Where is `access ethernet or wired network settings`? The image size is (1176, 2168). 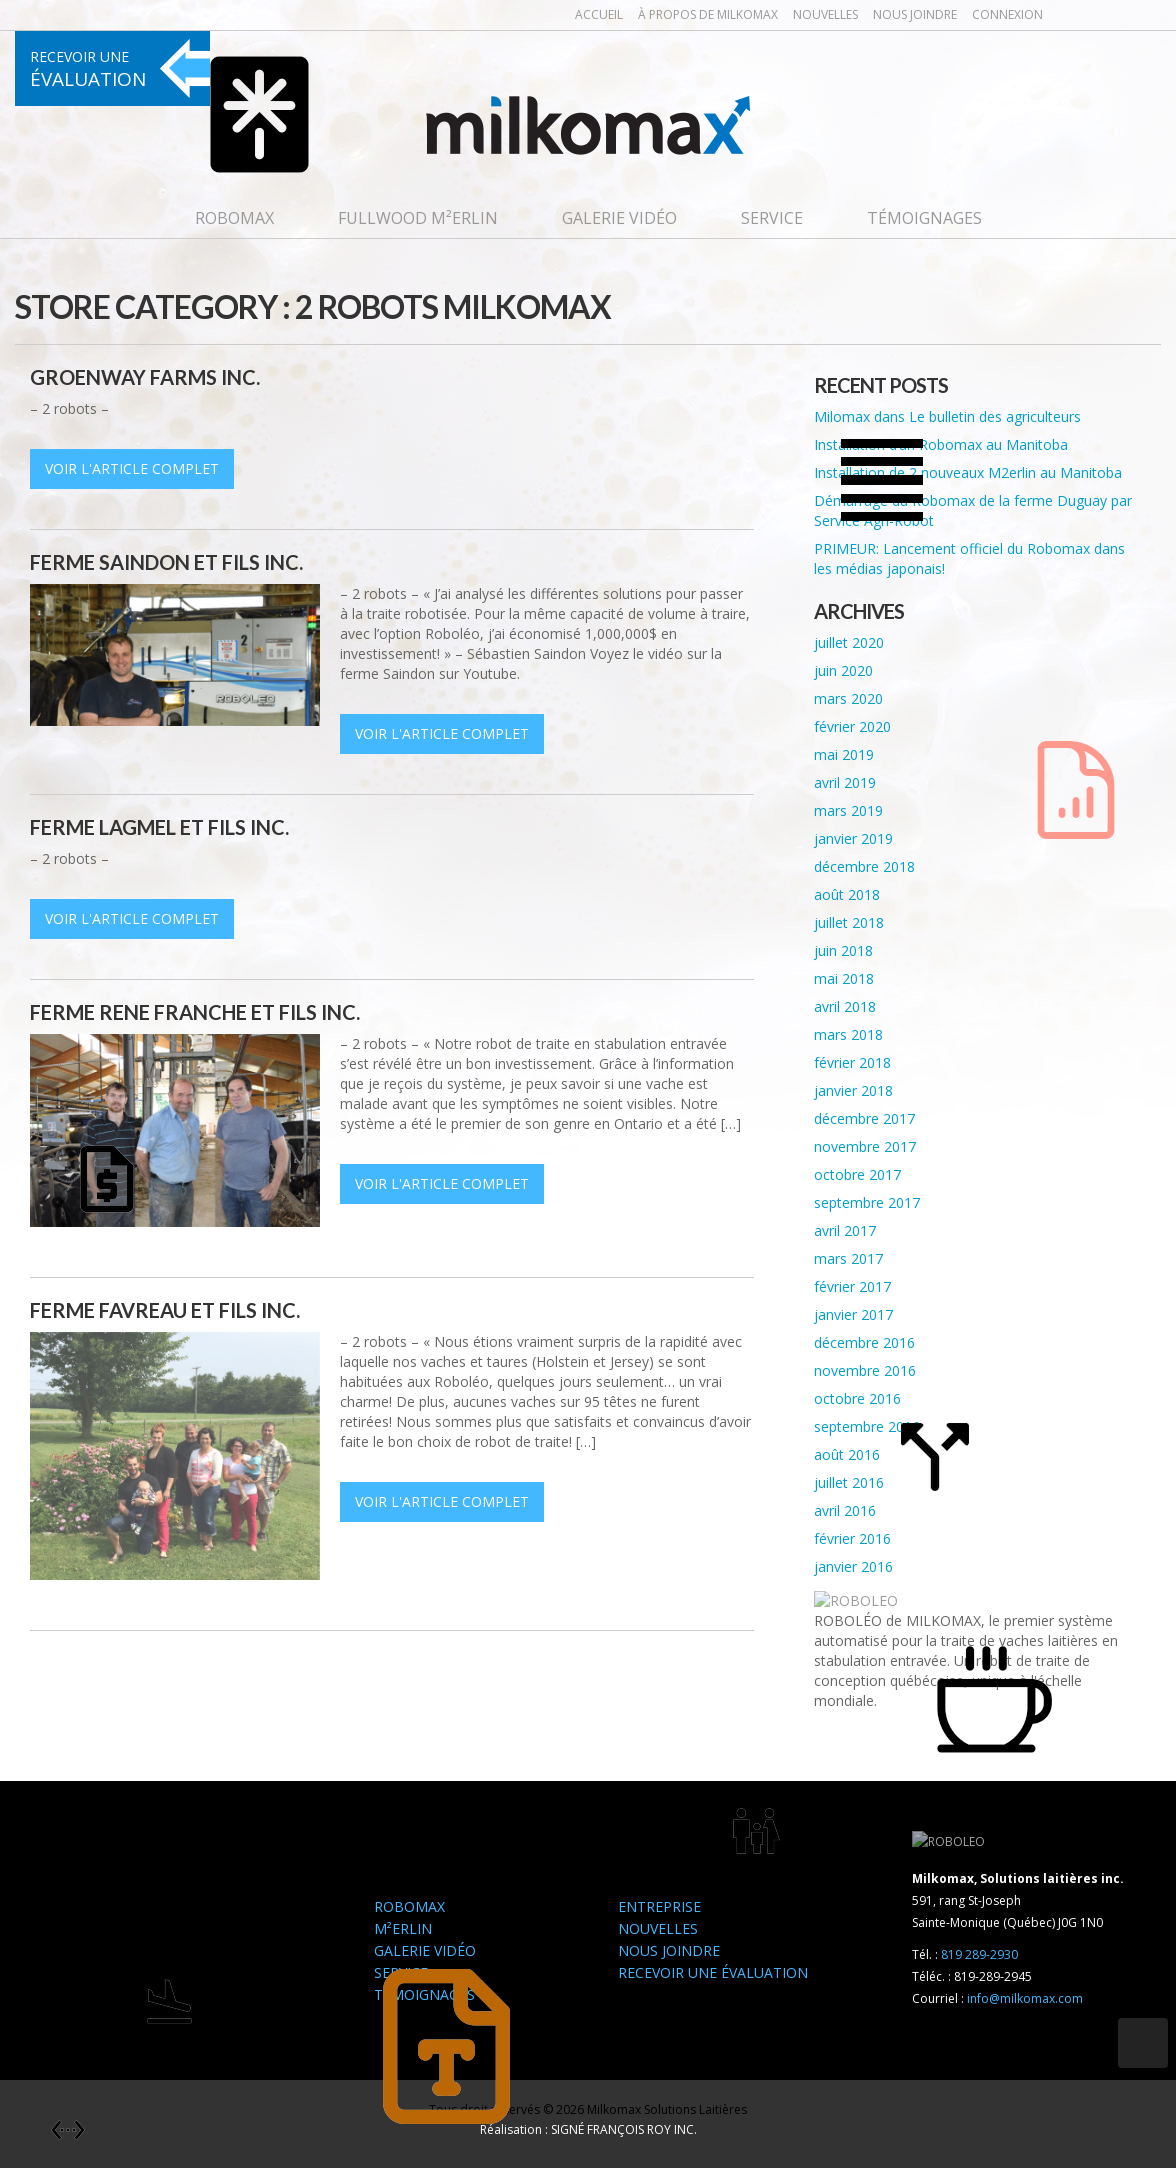
access ethernet or wired network settings is located at coordinates (68, 2130).